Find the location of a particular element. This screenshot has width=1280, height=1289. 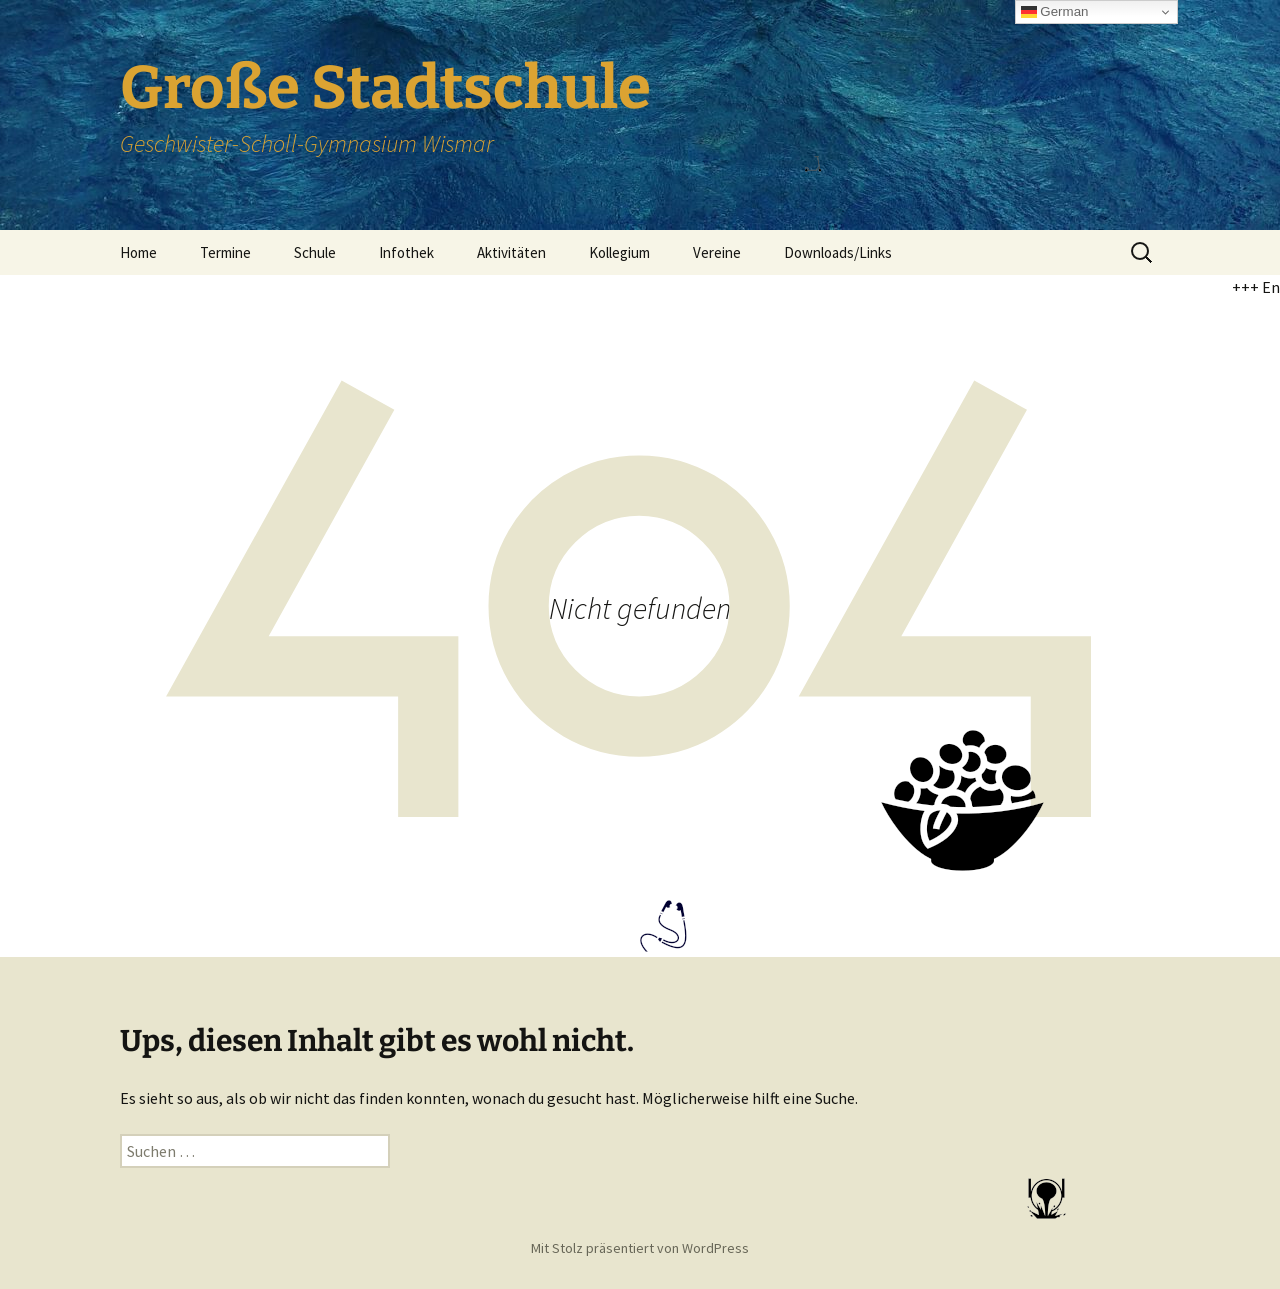

view fruit or berry recipes is located at coordinates (962, 800).